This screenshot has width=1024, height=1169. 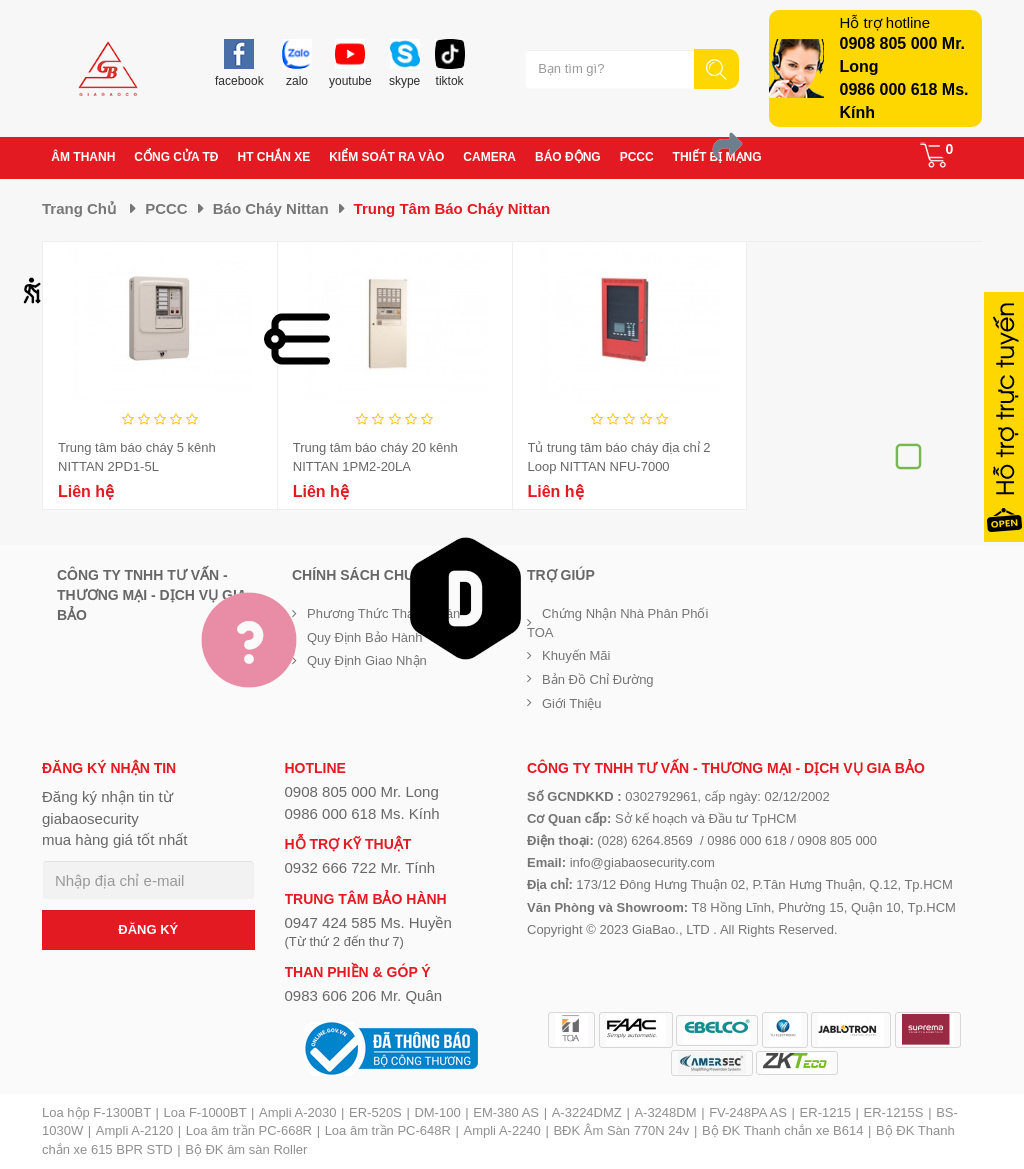 I want to click on access hiking or trekking activities, so click(x=31, y=290).